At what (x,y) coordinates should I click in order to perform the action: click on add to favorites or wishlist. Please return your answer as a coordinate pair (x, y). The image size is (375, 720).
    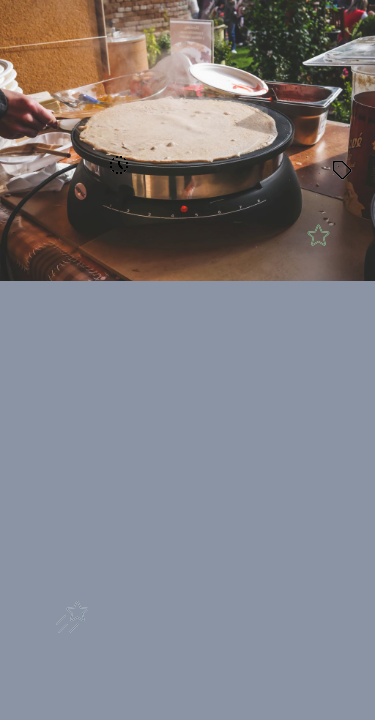
    Looking at the image, I should click on (72, 617).